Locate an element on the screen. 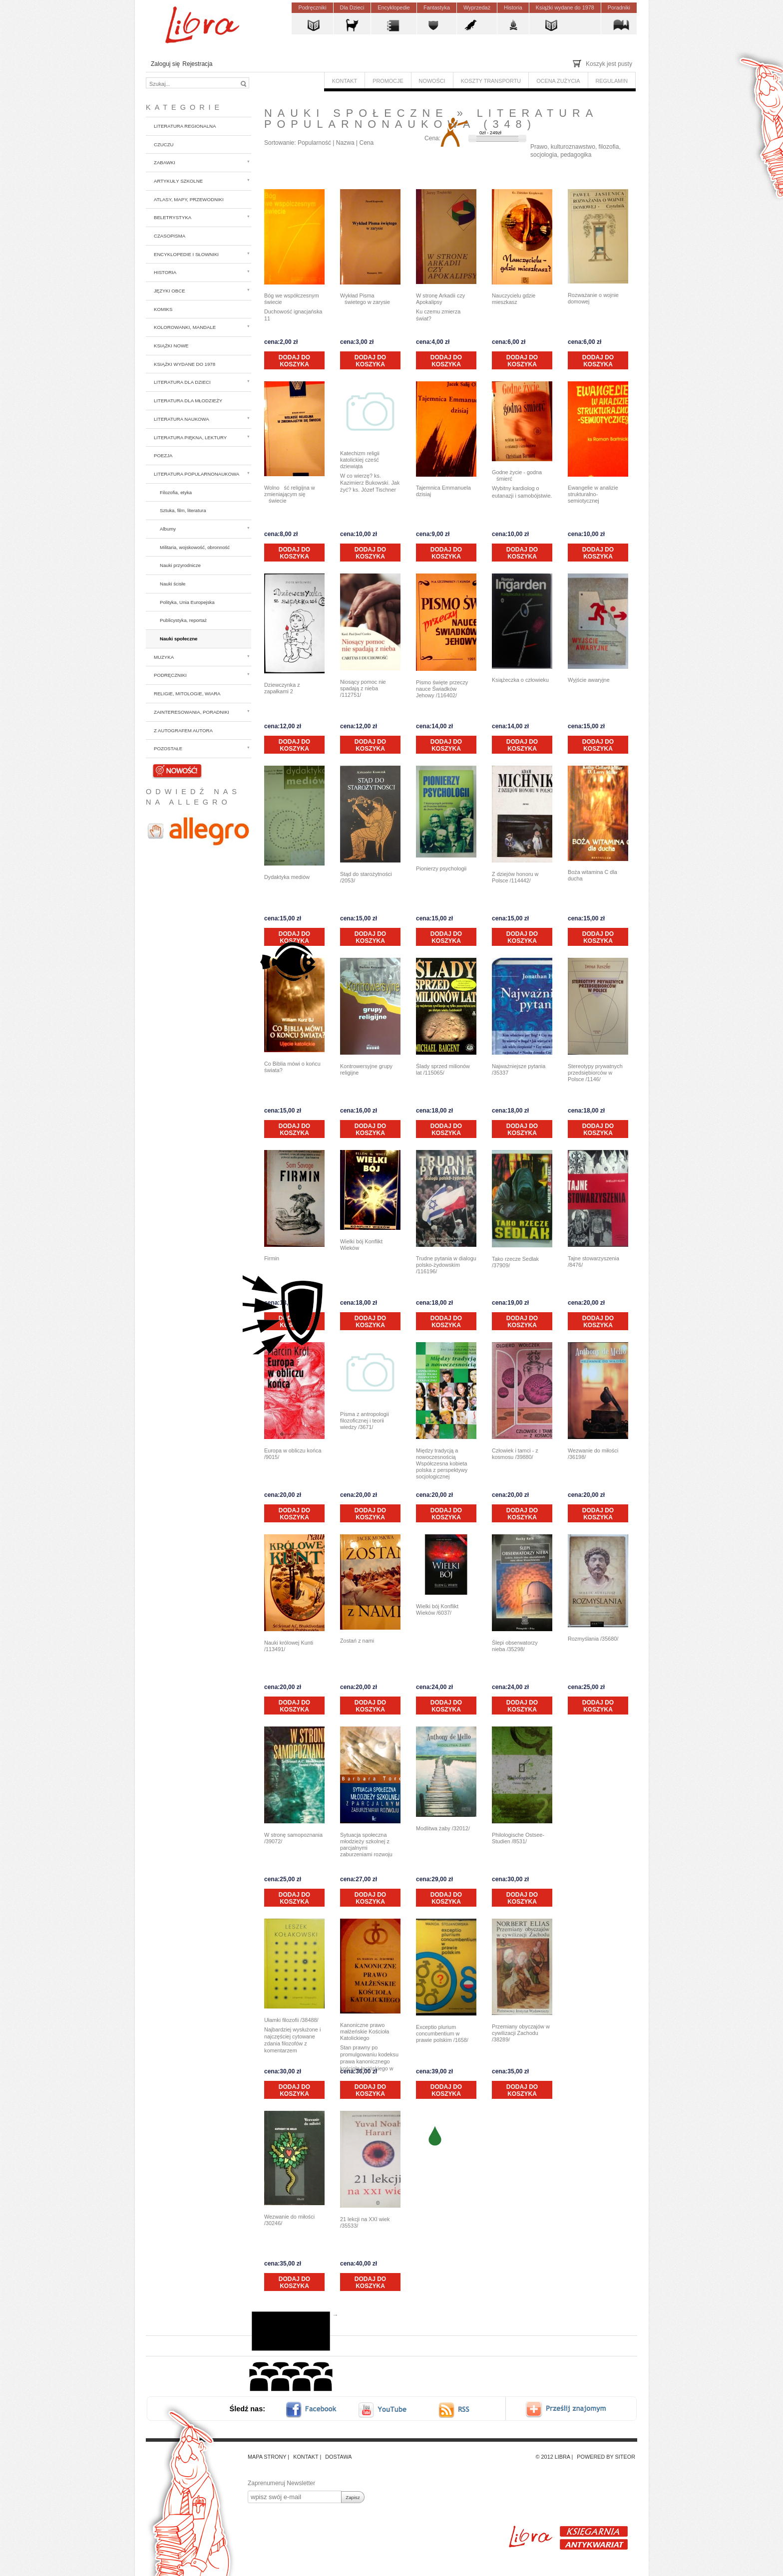  indicates water or hydration level is located at coordinates (435, 2136).